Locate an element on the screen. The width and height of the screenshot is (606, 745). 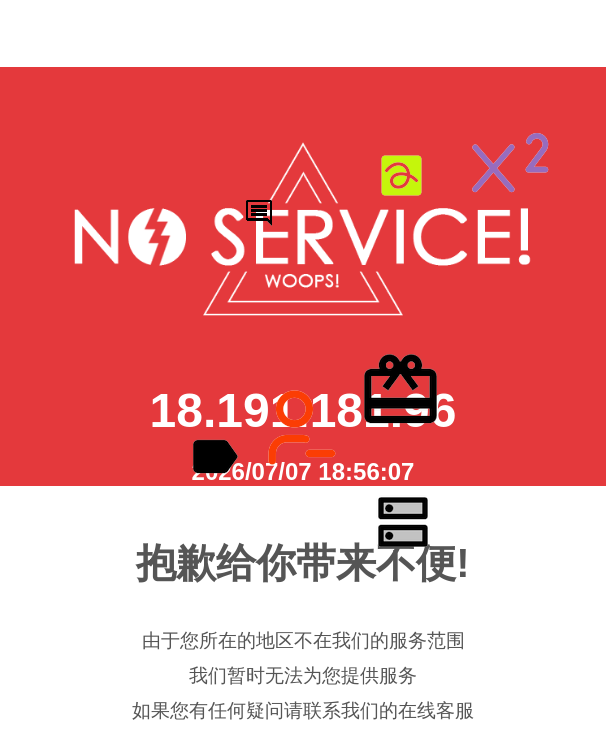
leave a comment is located at coordinates (259, 213).